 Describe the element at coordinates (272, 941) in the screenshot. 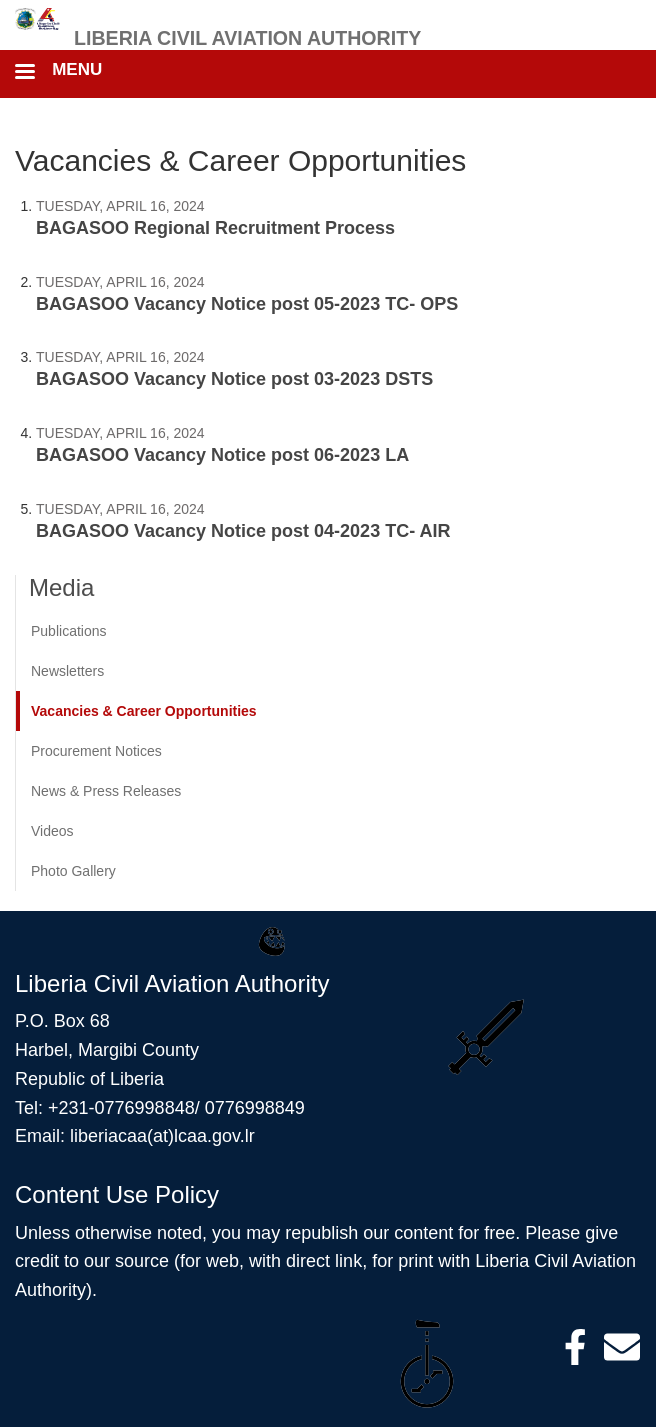

I see `indicates gluttony status effect or debuff` at that location.